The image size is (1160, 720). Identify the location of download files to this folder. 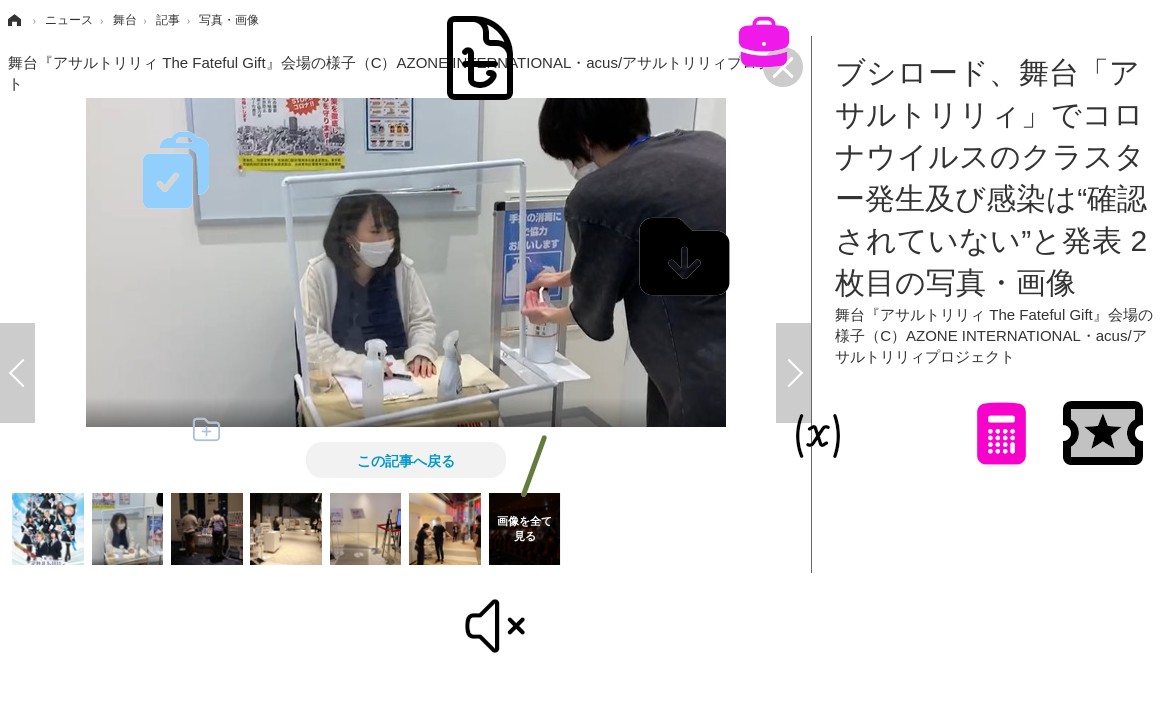
(684, 256).